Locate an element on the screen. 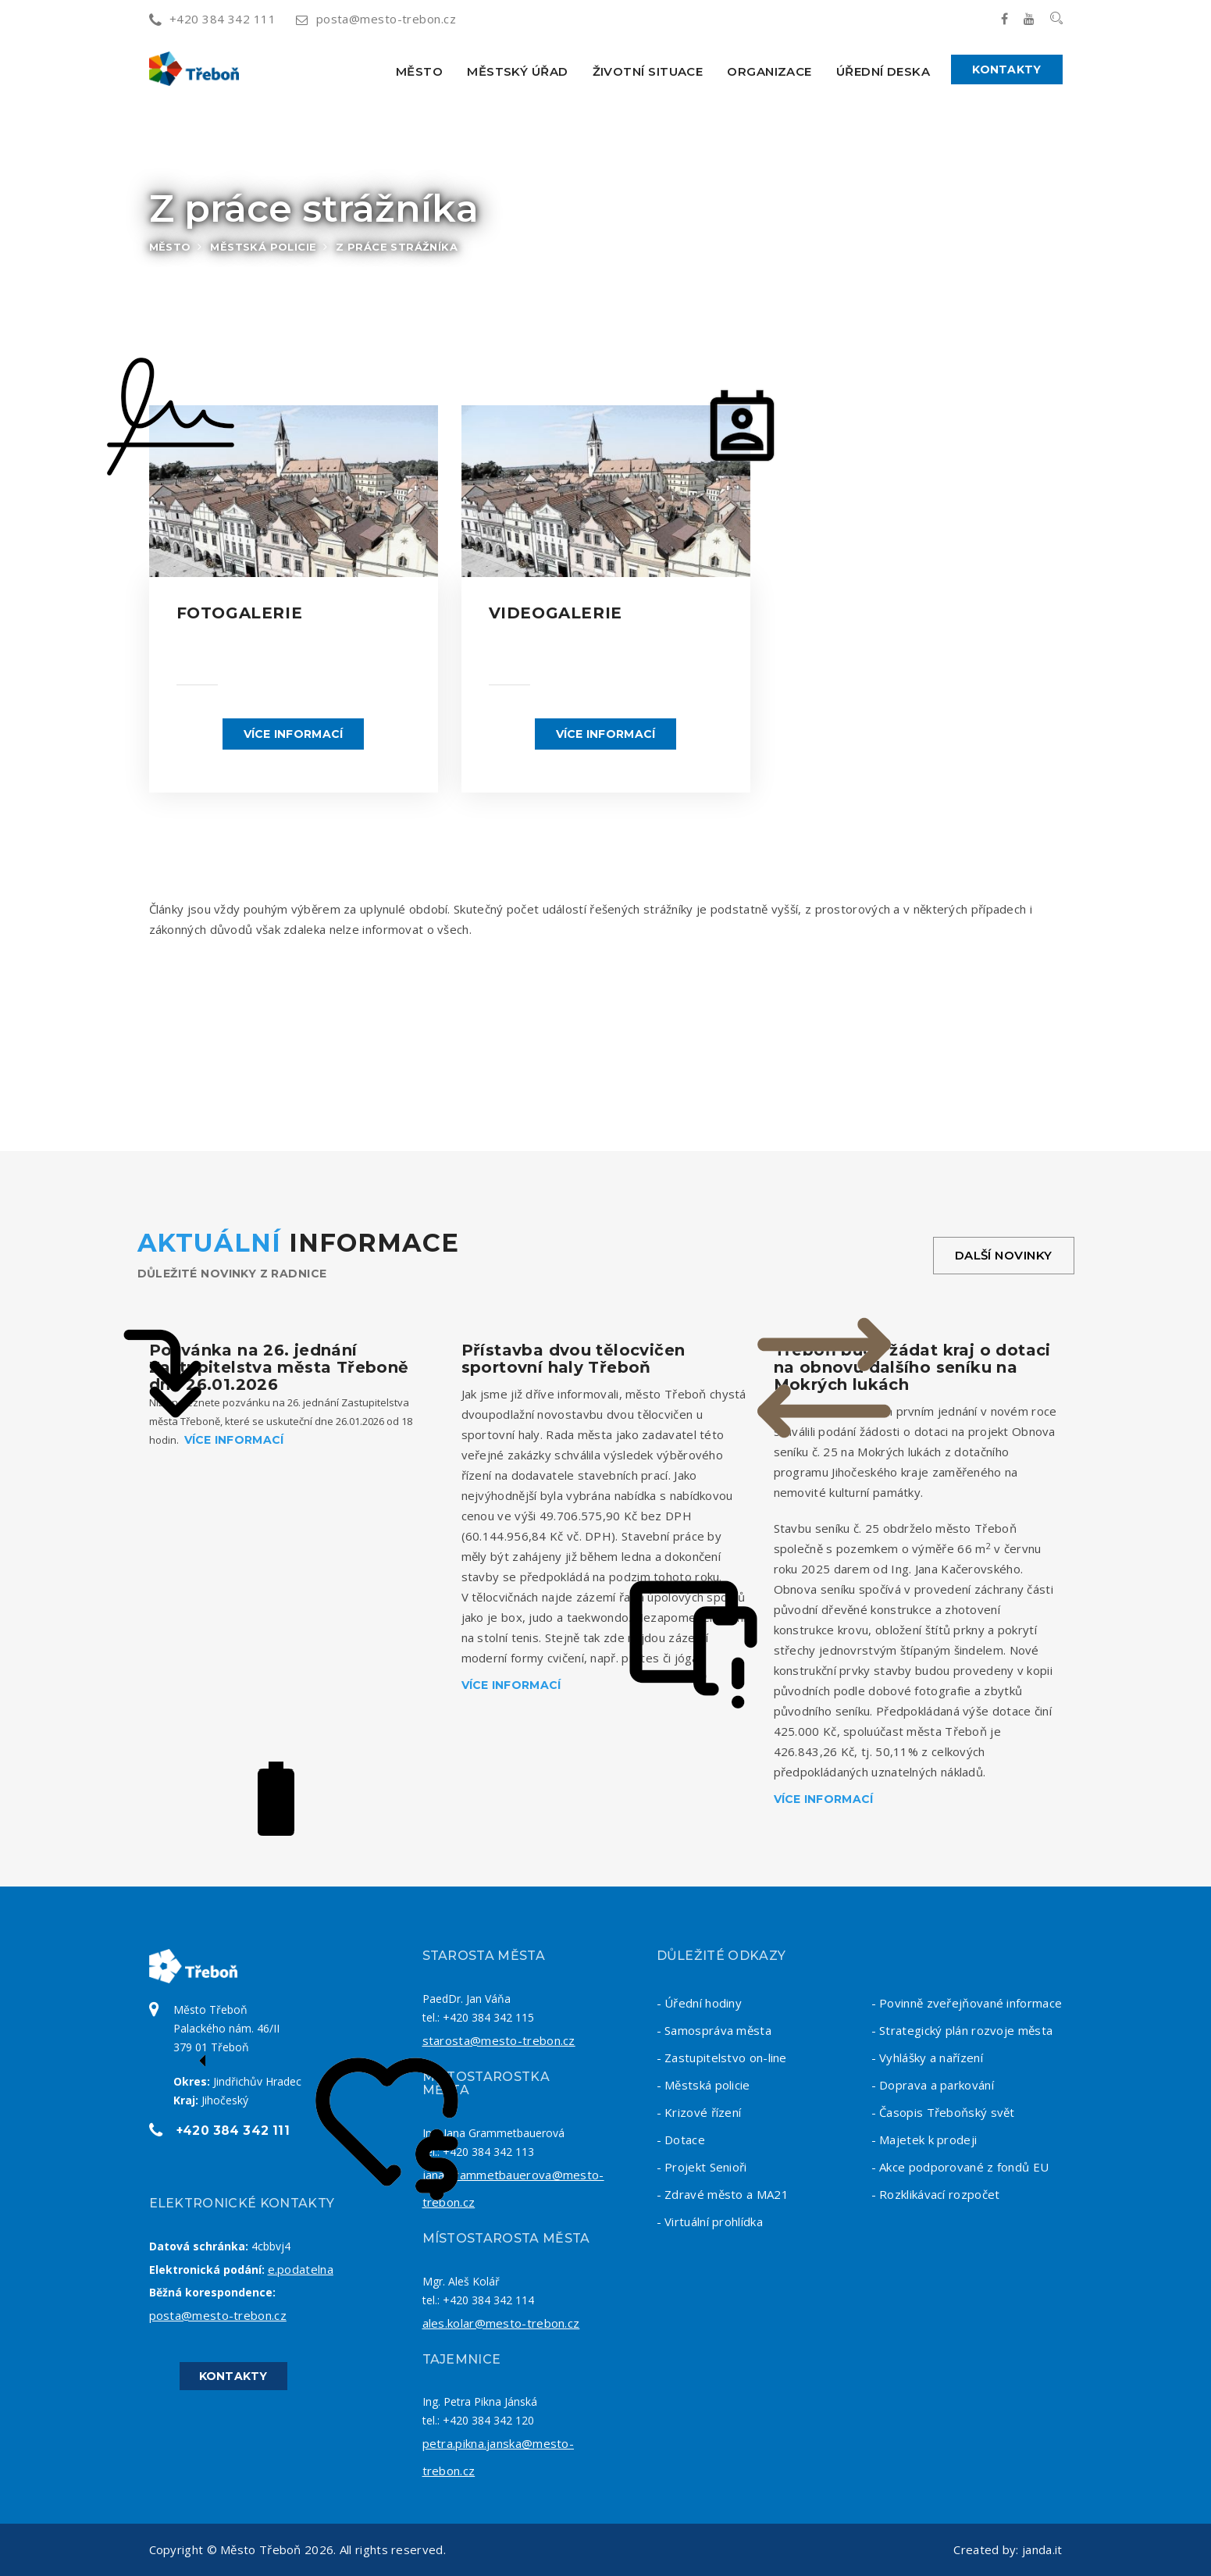  donate to a cause or charity is located at coordinates (386, 2122).